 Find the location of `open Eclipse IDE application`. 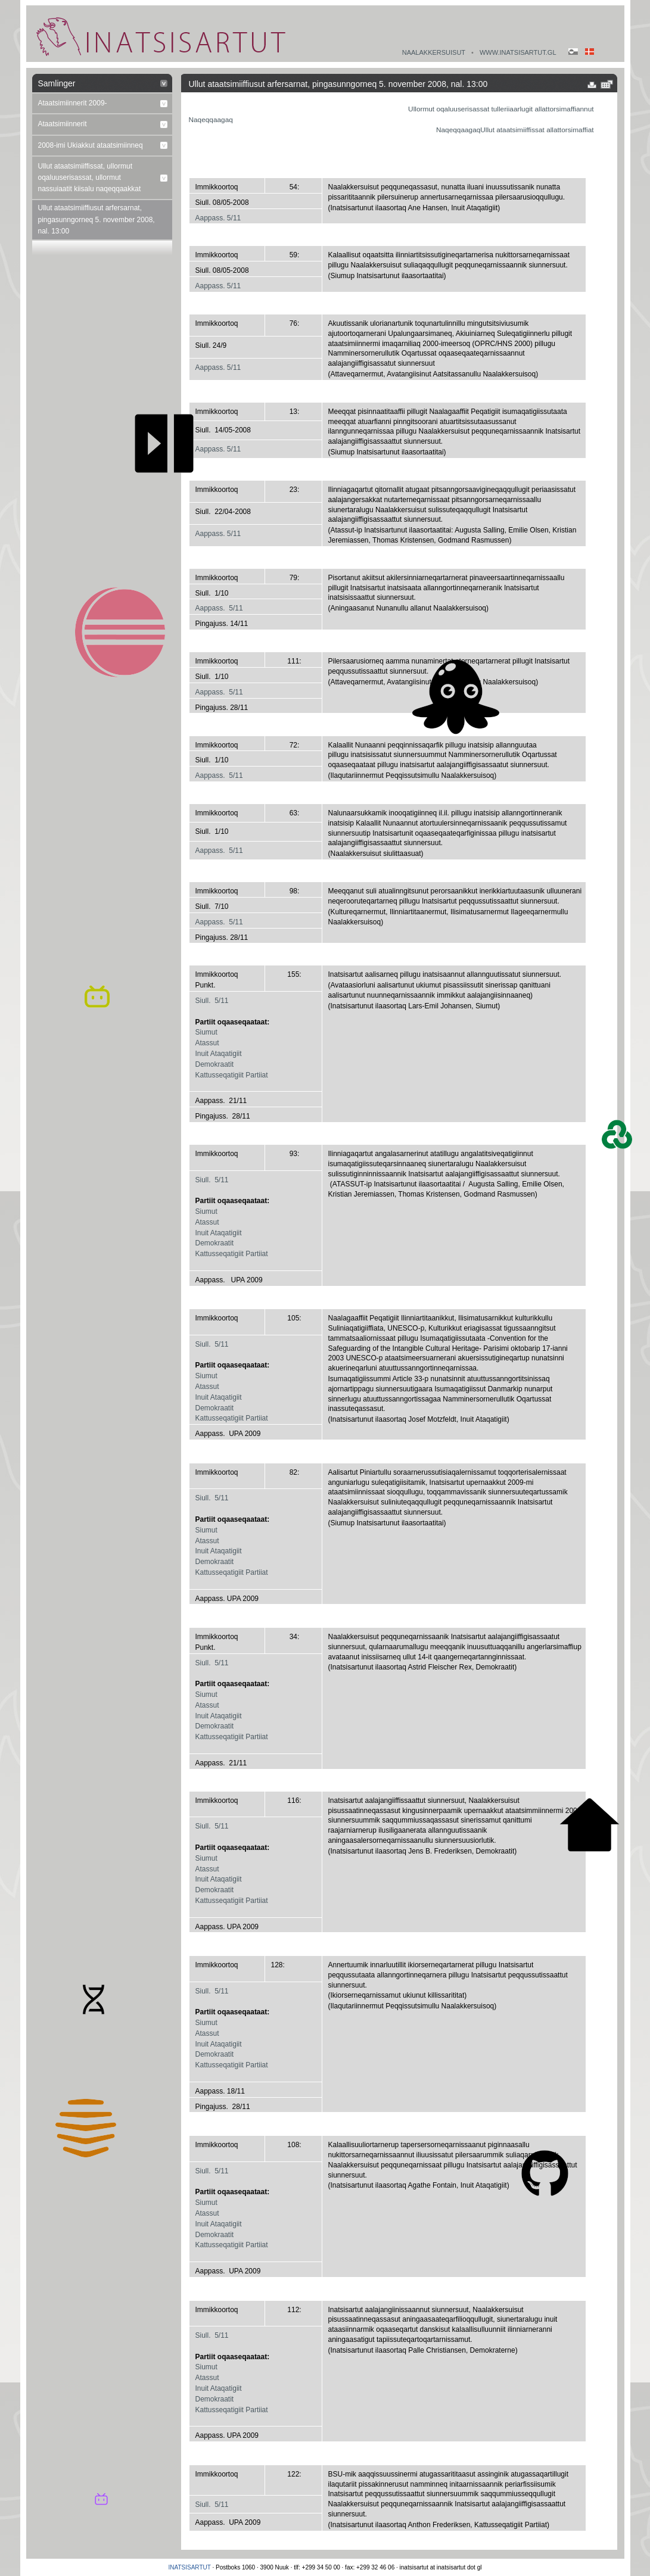

open Eclipse IDE application is located at coordinates (120, 632).